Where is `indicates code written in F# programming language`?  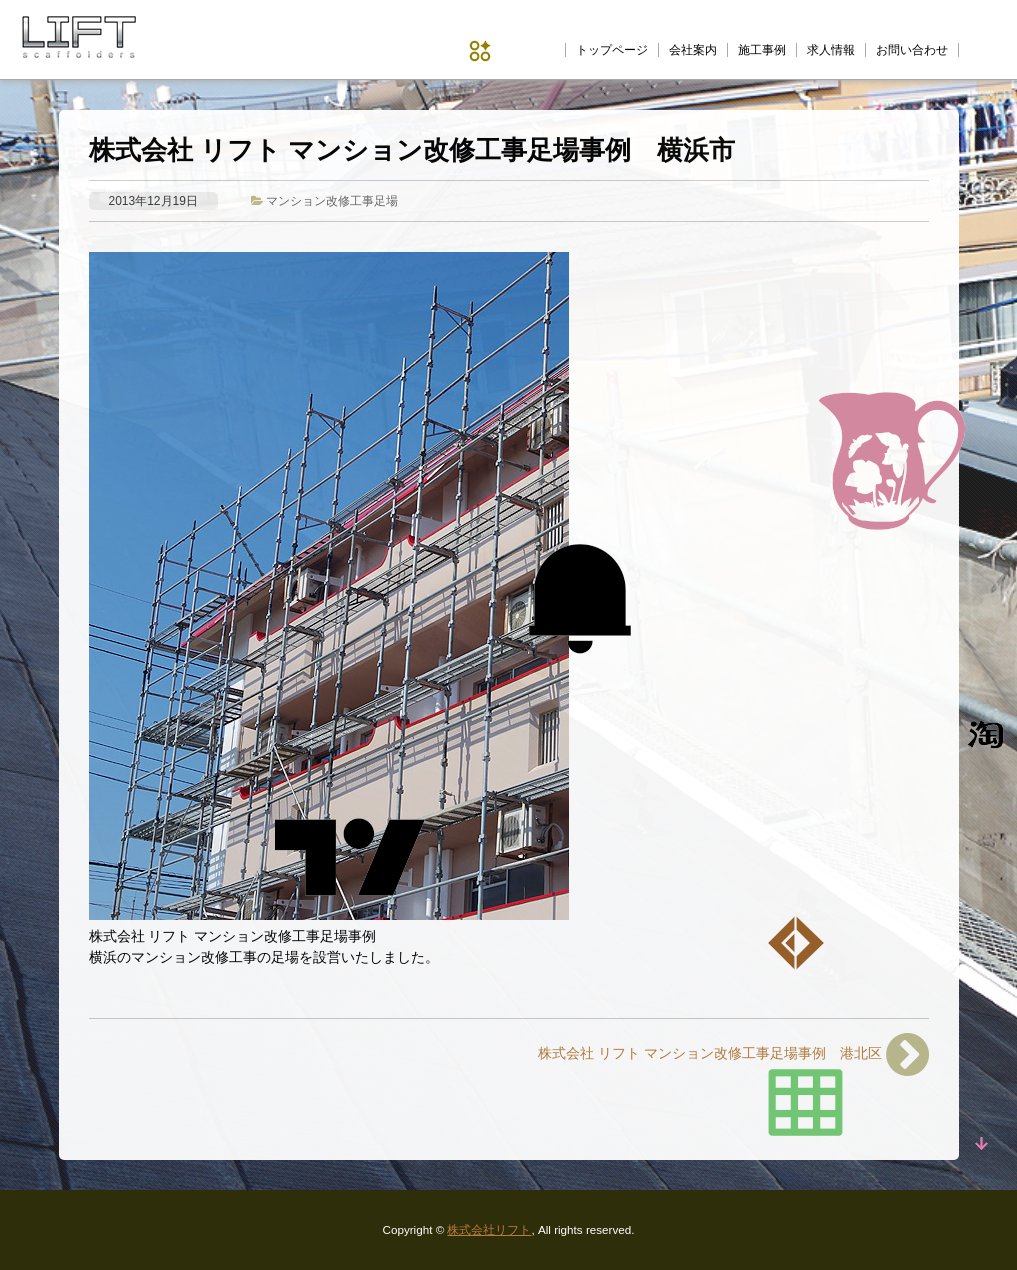 indicates code written in F# programming language is located at coordinates (796, 943).